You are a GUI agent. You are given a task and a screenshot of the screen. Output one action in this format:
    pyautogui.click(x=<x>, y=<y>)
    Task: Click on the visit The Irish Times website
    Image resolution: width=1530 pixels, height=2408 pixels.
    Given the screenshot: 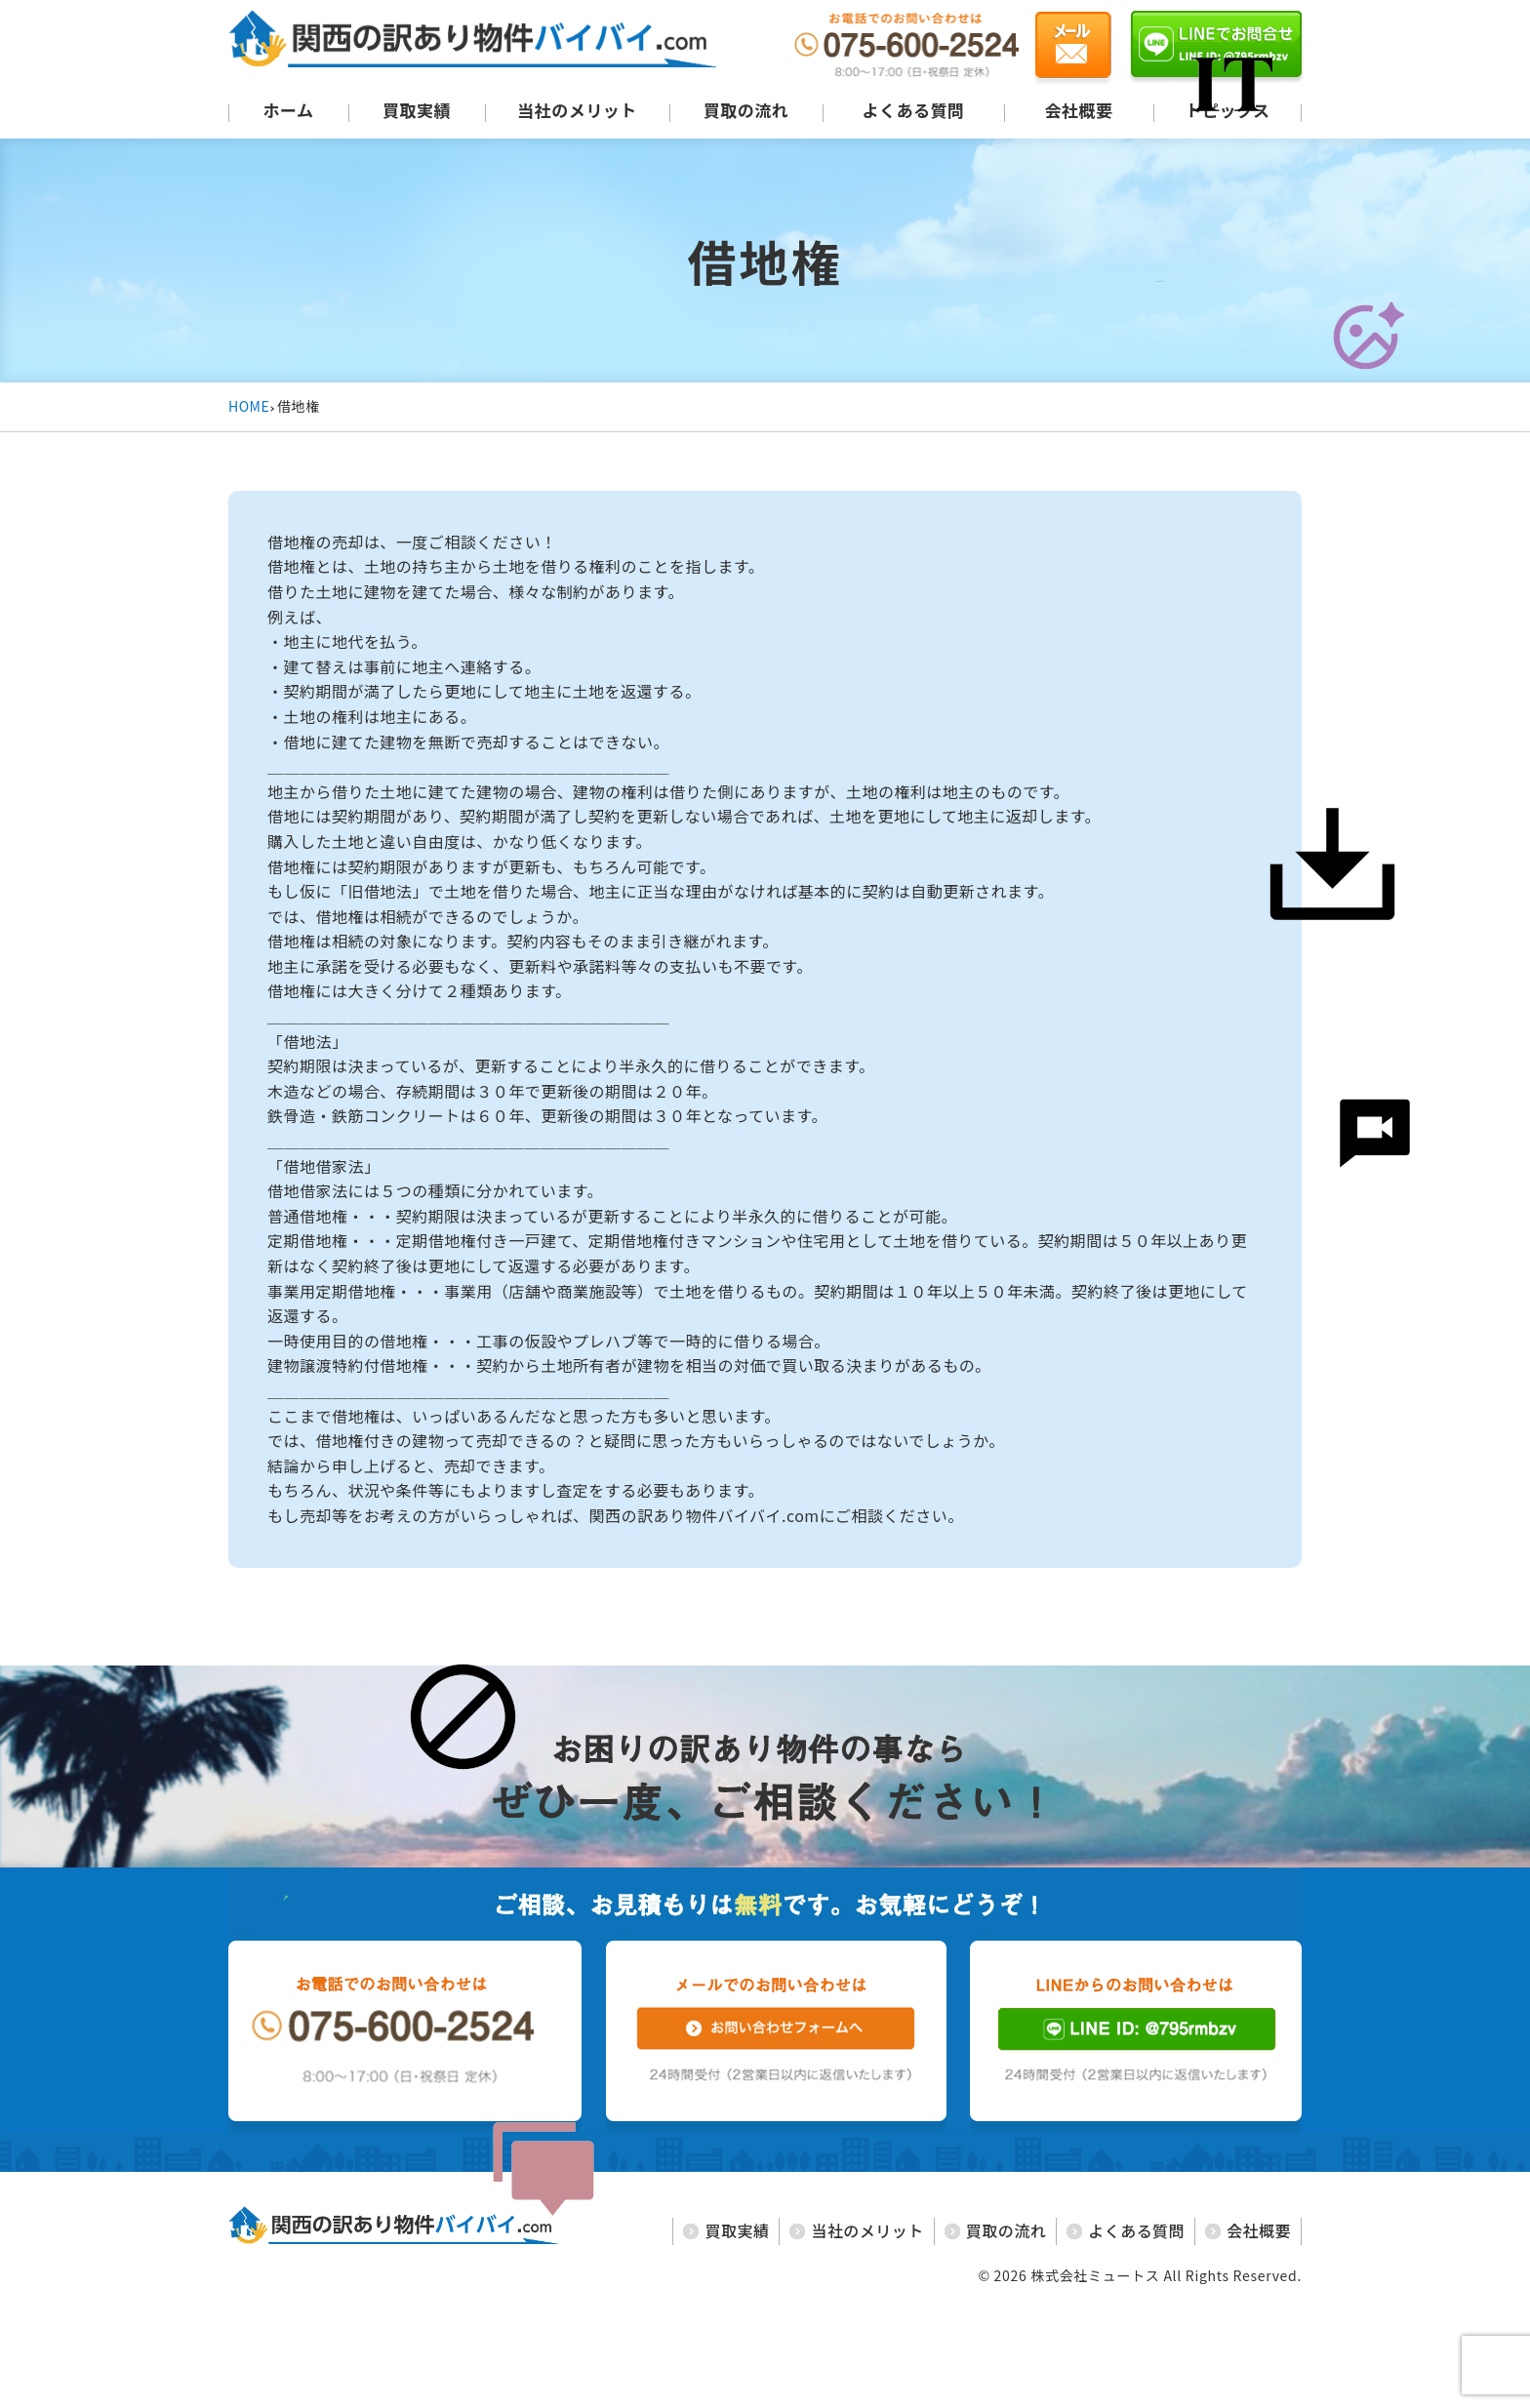 What is the action you would take?
    pyautogui.click(x=1231, y=84)
    